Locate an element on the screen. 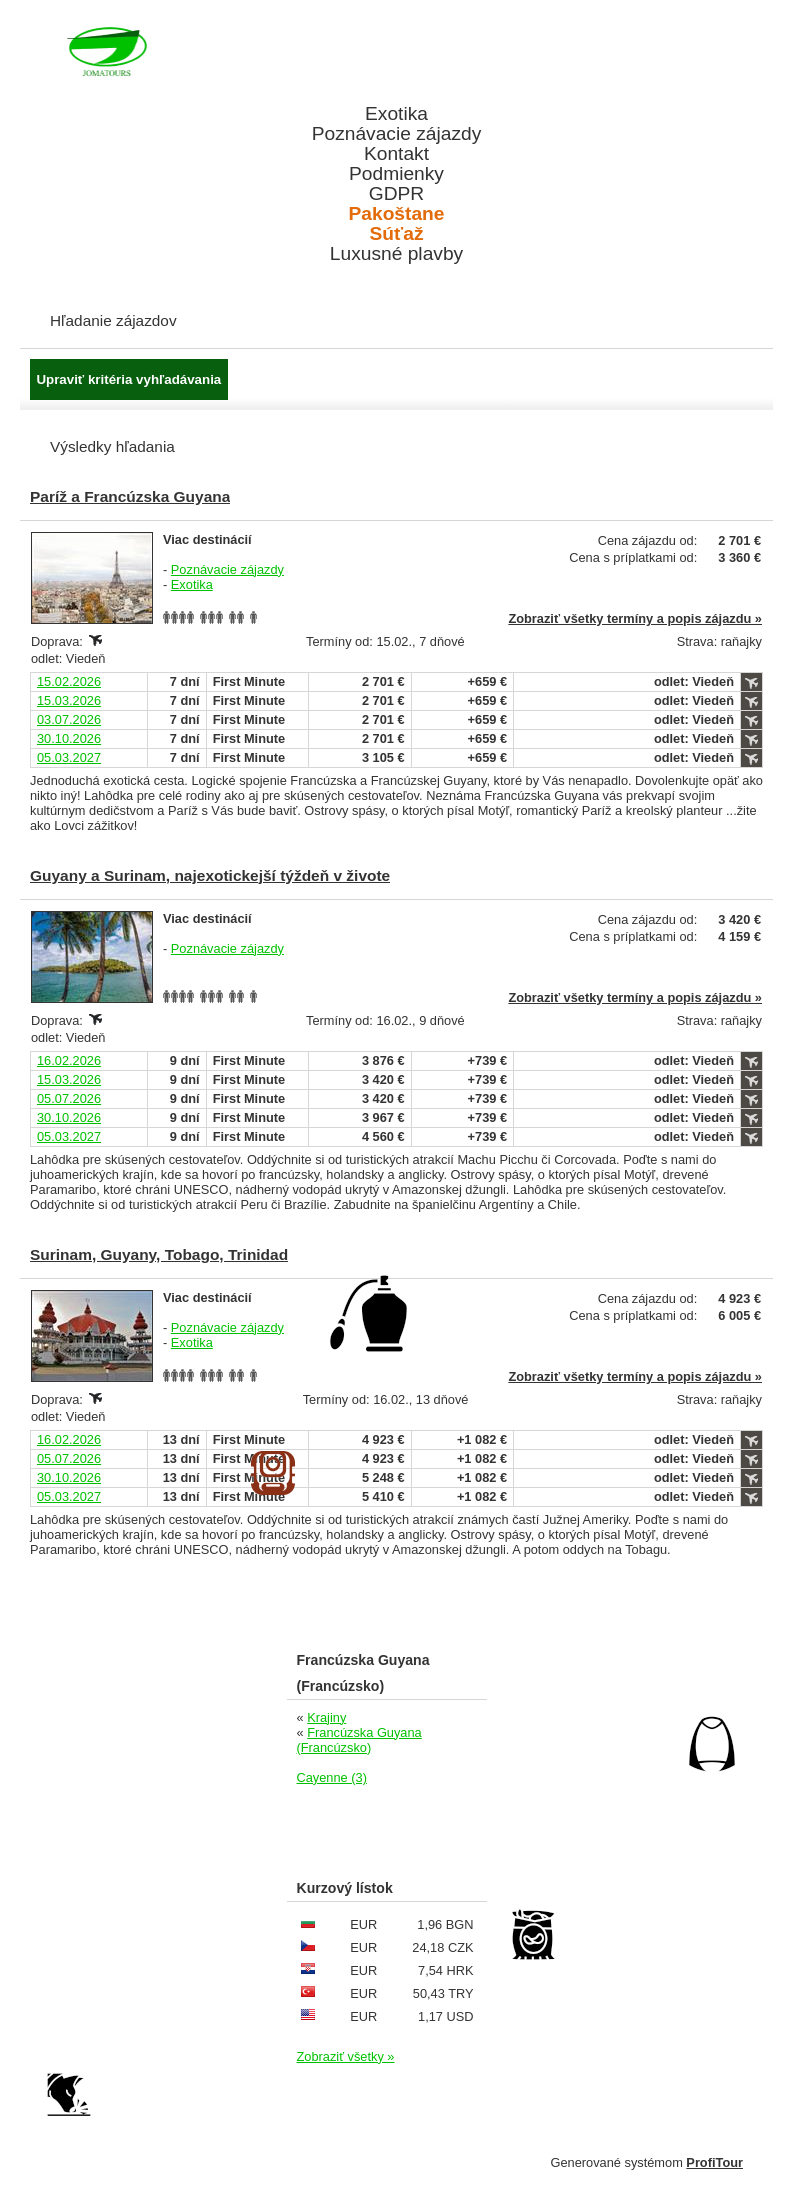  browse fragrance or perfume items is located at coordinates (368, 1313).